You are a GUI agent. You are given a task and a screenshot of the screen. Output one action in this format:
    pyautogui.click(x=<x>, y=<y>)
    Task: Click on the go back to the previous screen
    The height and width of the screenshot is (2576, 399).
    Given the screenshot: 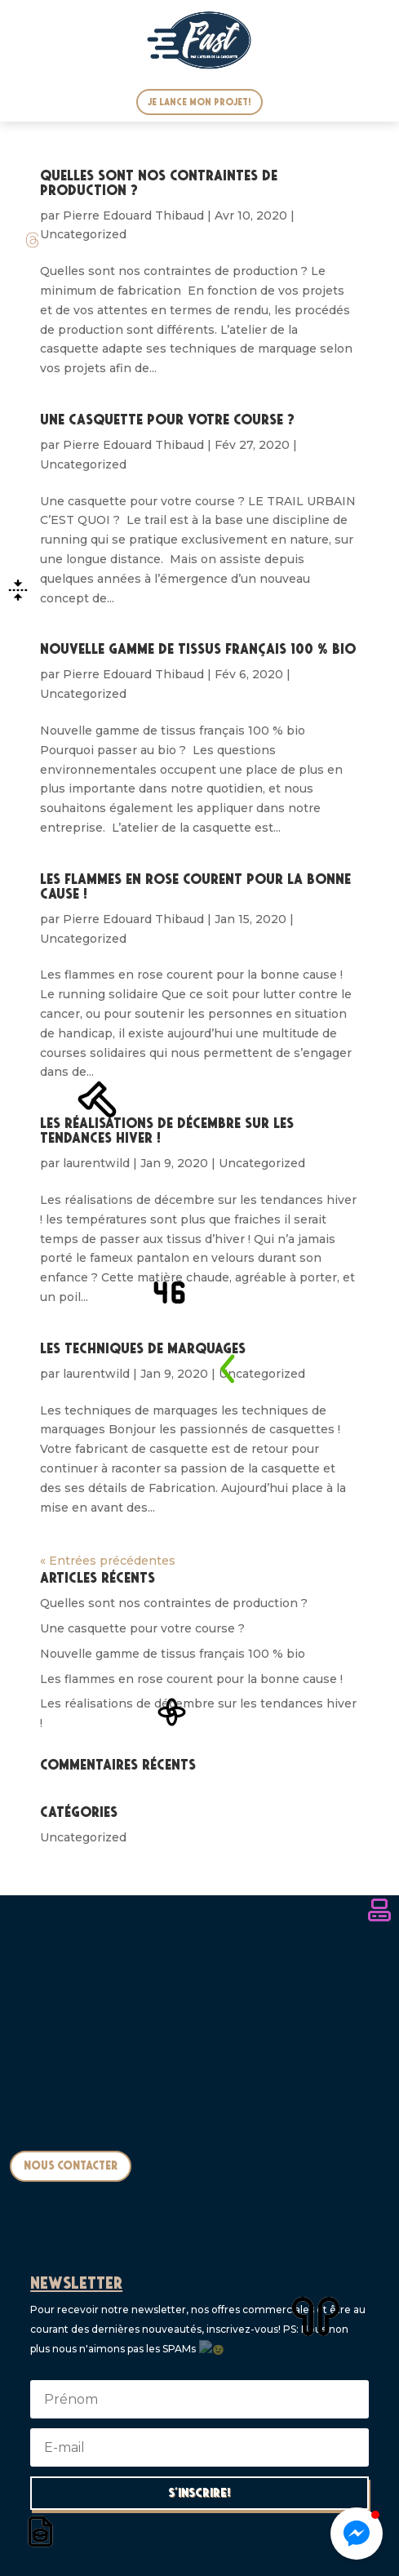 What is the action you would take?
    pyautogui.click(x=228, y=1369)
    